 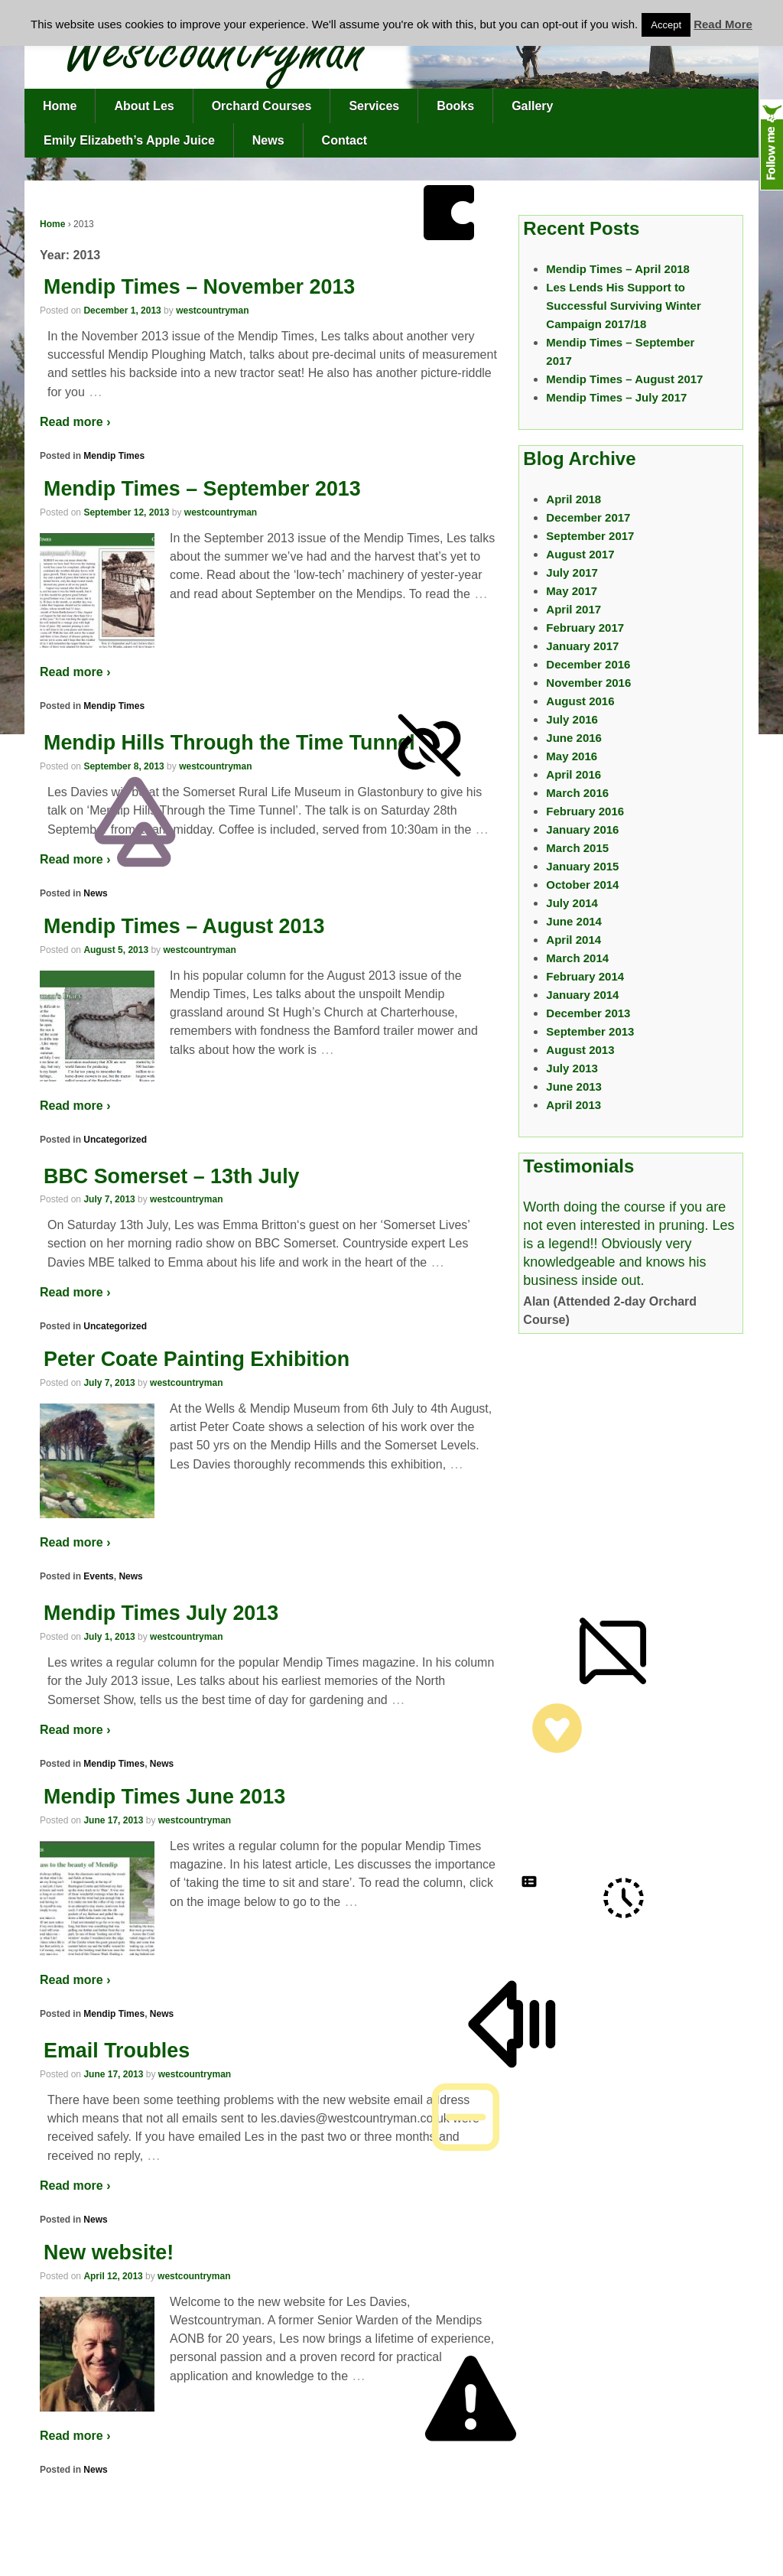 I want to click on indicates a warning or caution state, so click(x=470, y=2401).